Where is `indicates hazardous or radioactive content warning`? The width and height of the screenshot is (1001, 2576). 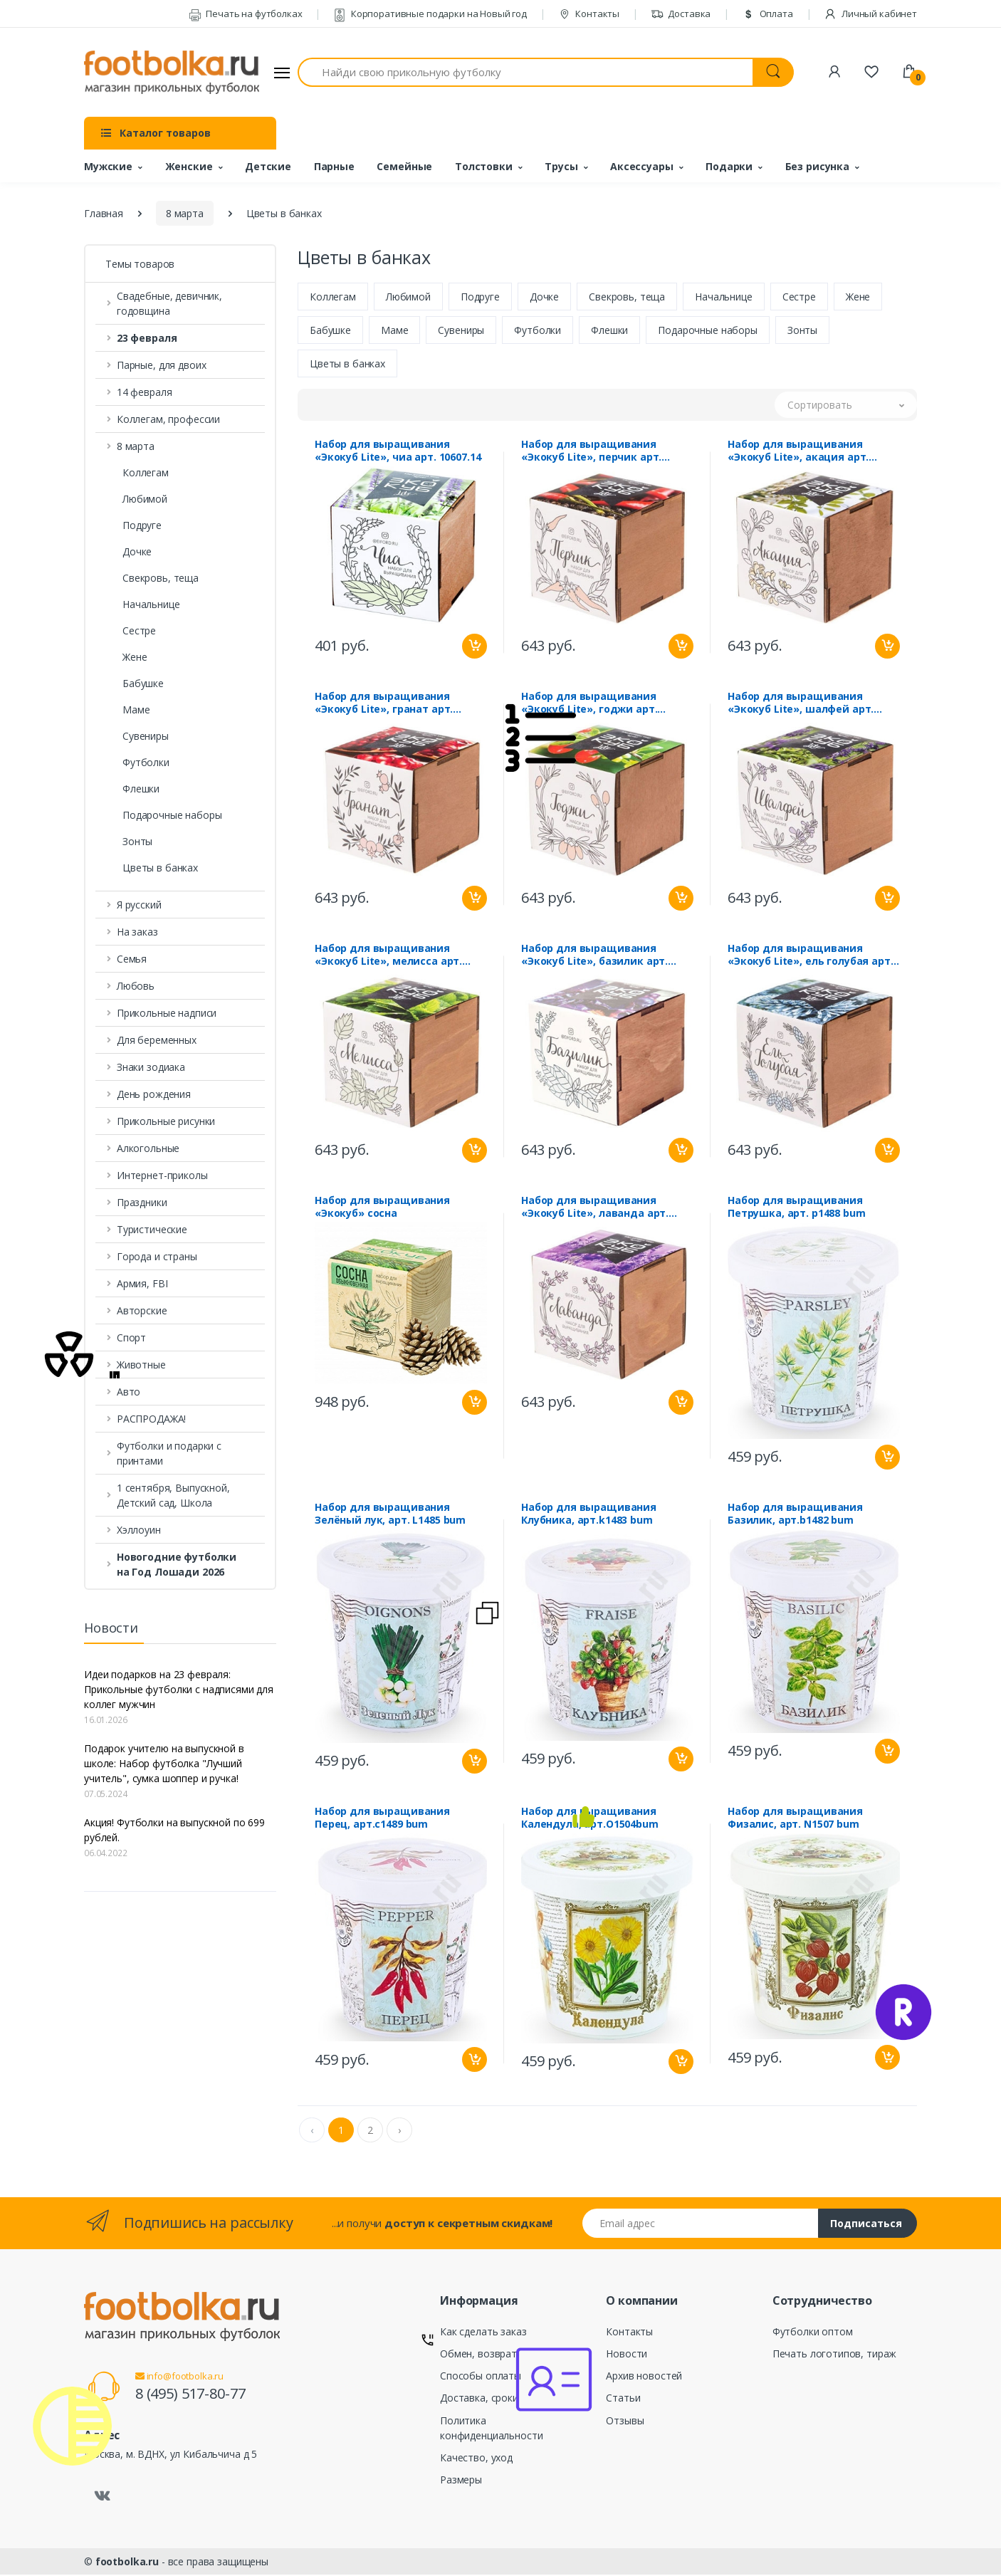
indicates hazardous or radioactive content warning is located at coordinates (69, 1356).